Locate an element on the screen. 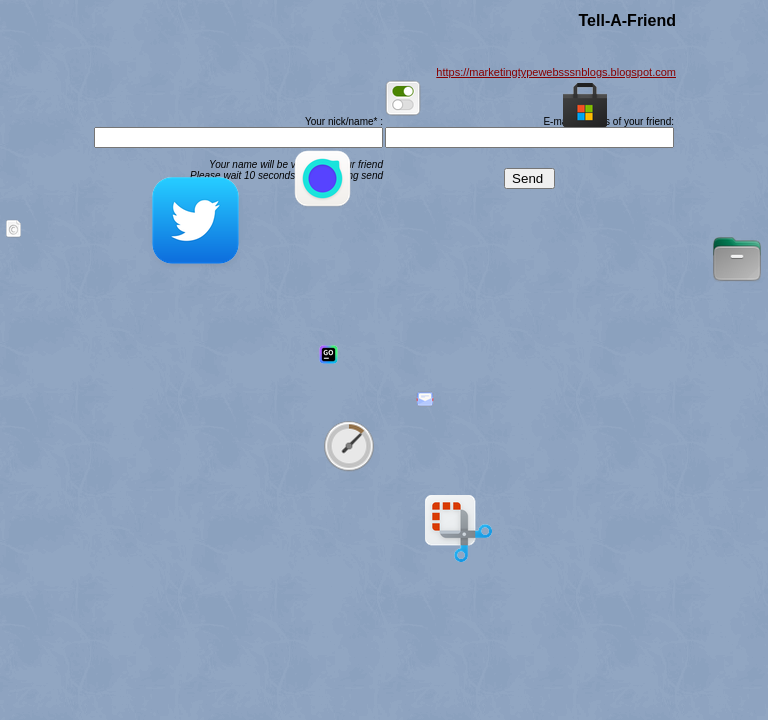 Image resolution: width=768 pixels, height=720 pixels. open GoLand IDE application is located at coordinates (328, 354).